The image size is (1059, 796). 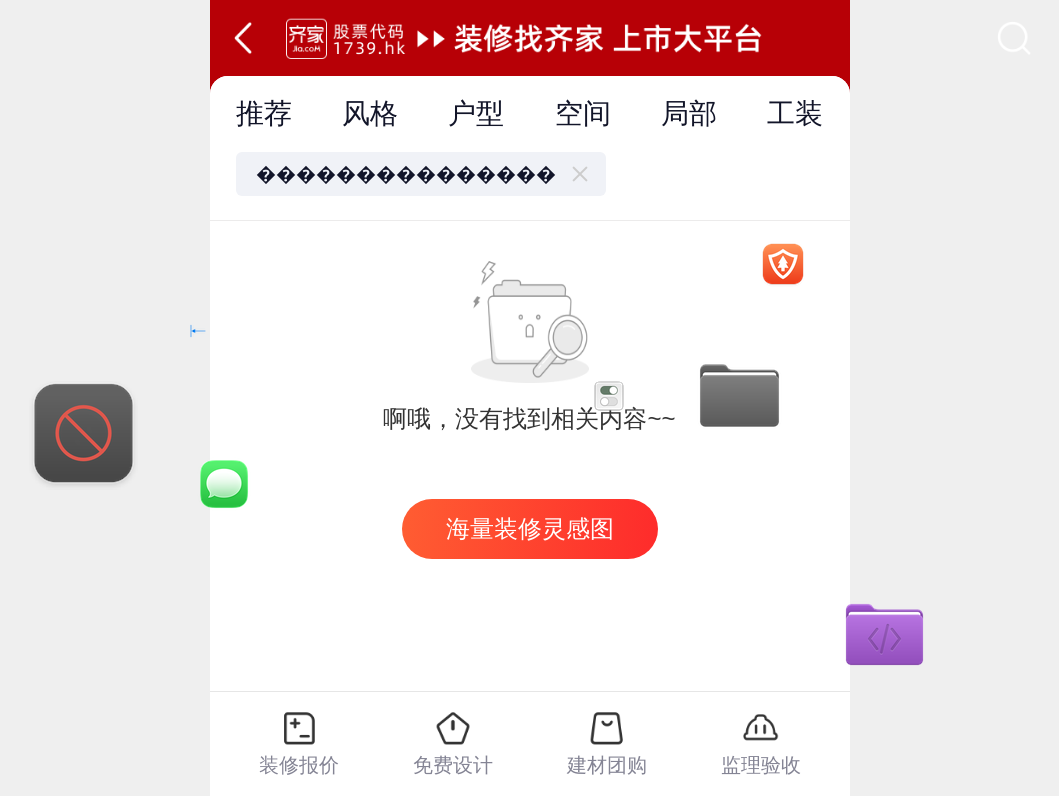 What do you see at coordinates (783, 264) in the screenshot?
I see `open firewatch app` at bounding box center [783, 264].